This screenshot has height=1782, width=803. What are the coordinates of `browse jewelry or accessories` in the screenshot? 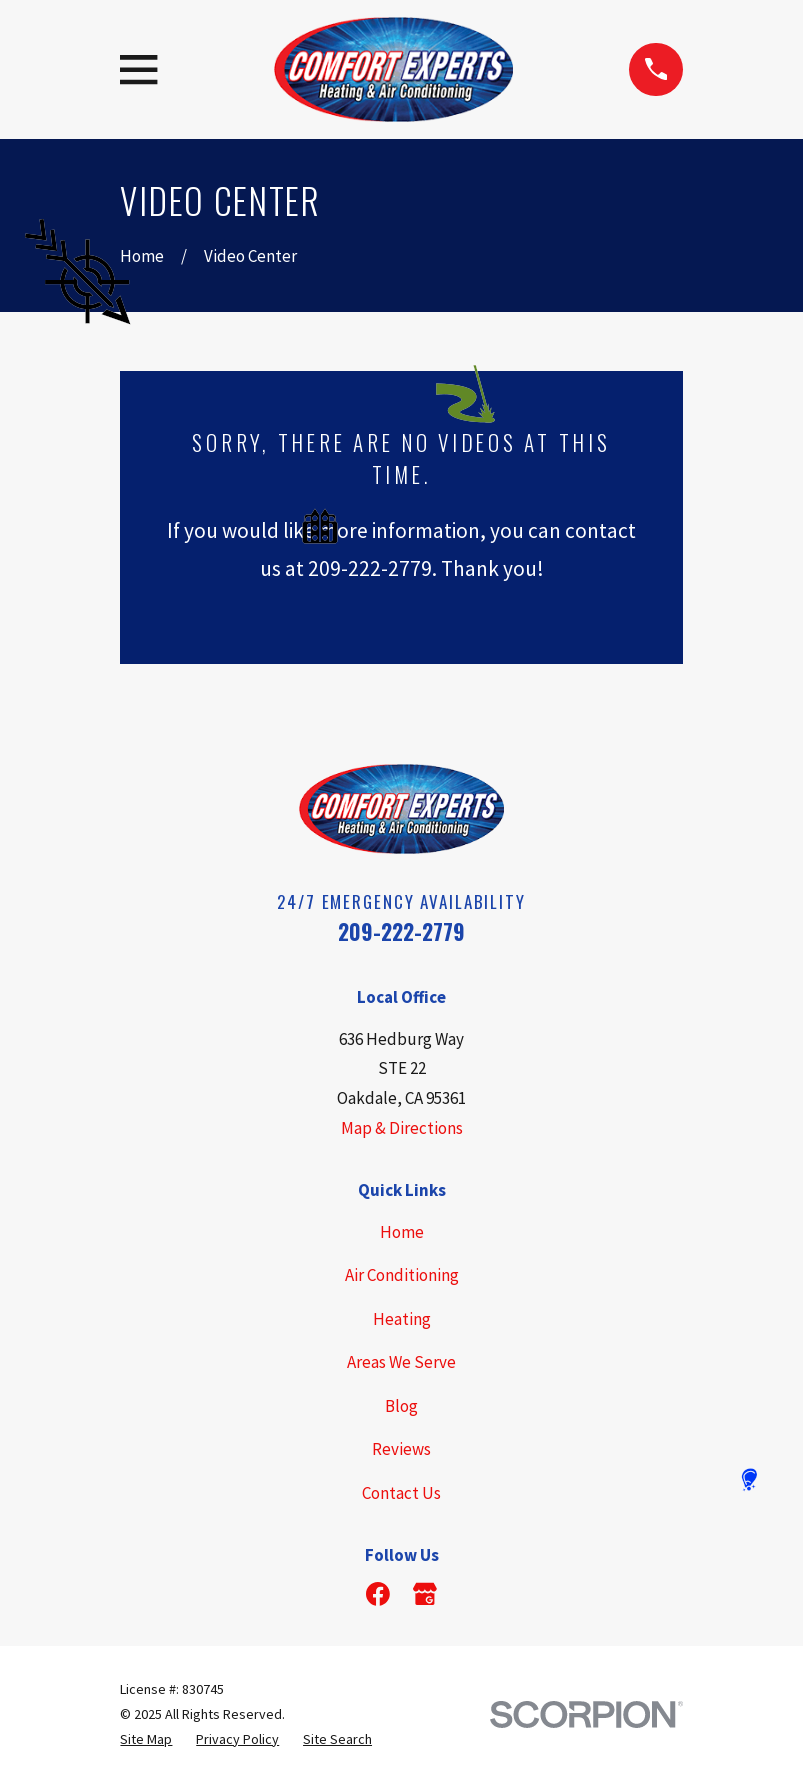 It's located at (749, 1480).